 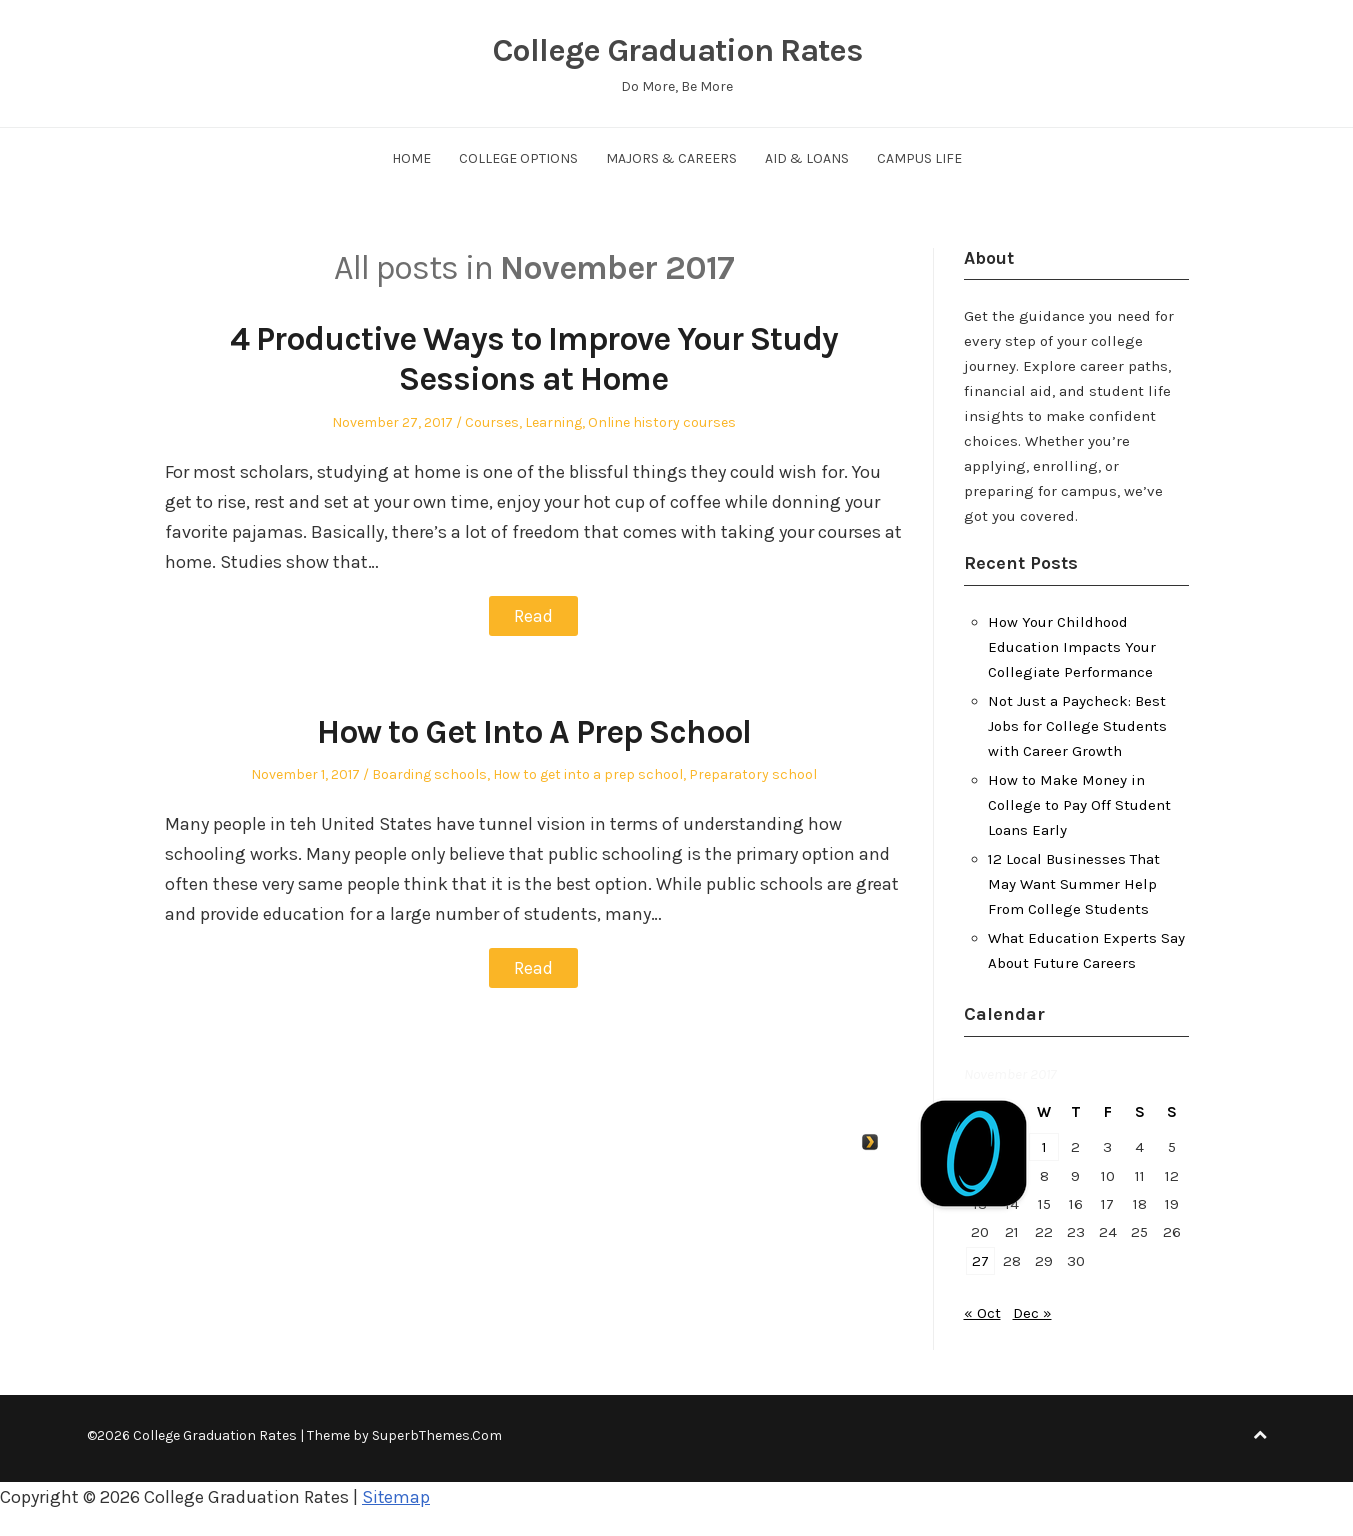 What do you see at coordinates (870, 1142) in the screenshot?
I see `open plex media player` at bounding box center [870, 1142].